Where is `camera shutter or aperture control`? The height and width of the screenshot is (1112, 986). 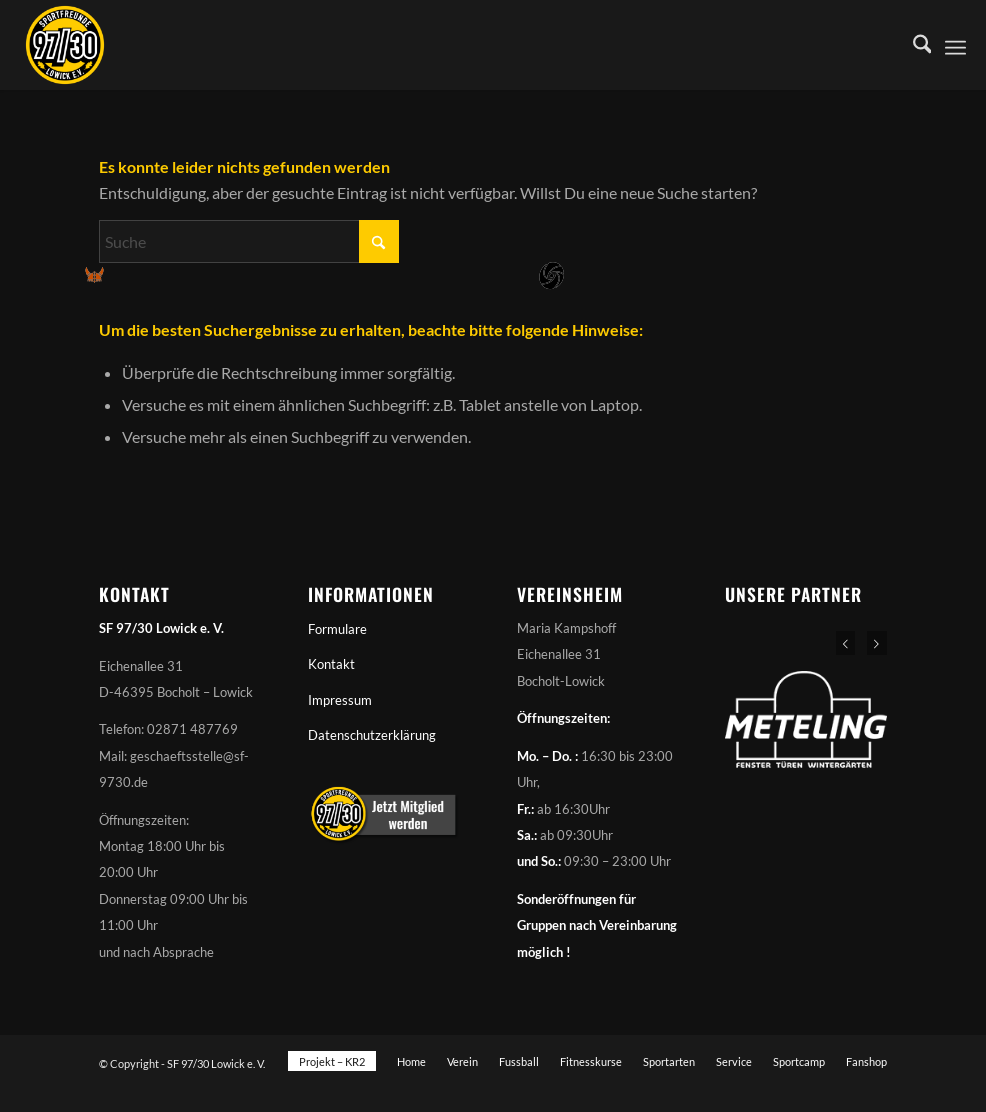
camera shutter or aperture control is located at coordinates (551, 275).